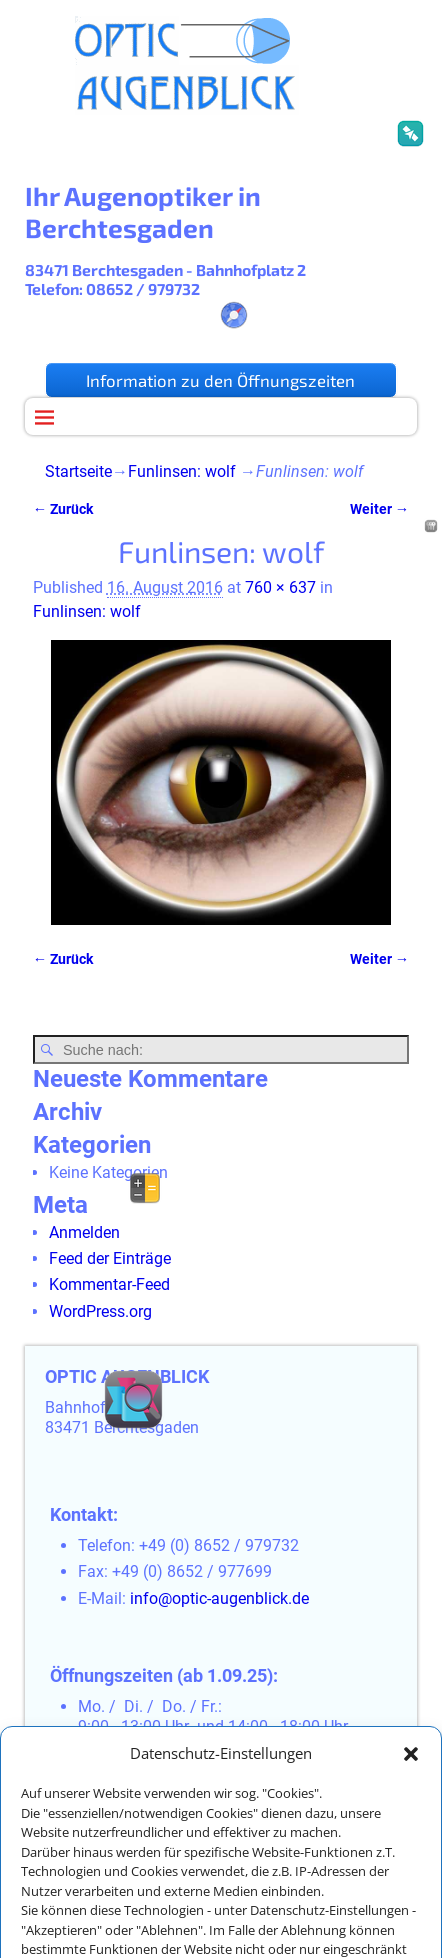 This screenshot has width=442, height=1958. What do you see at coordinates (234, 315) in the screenshot?
I see `open gnome web browser (epiphany)` at bounding box center [234, 315].